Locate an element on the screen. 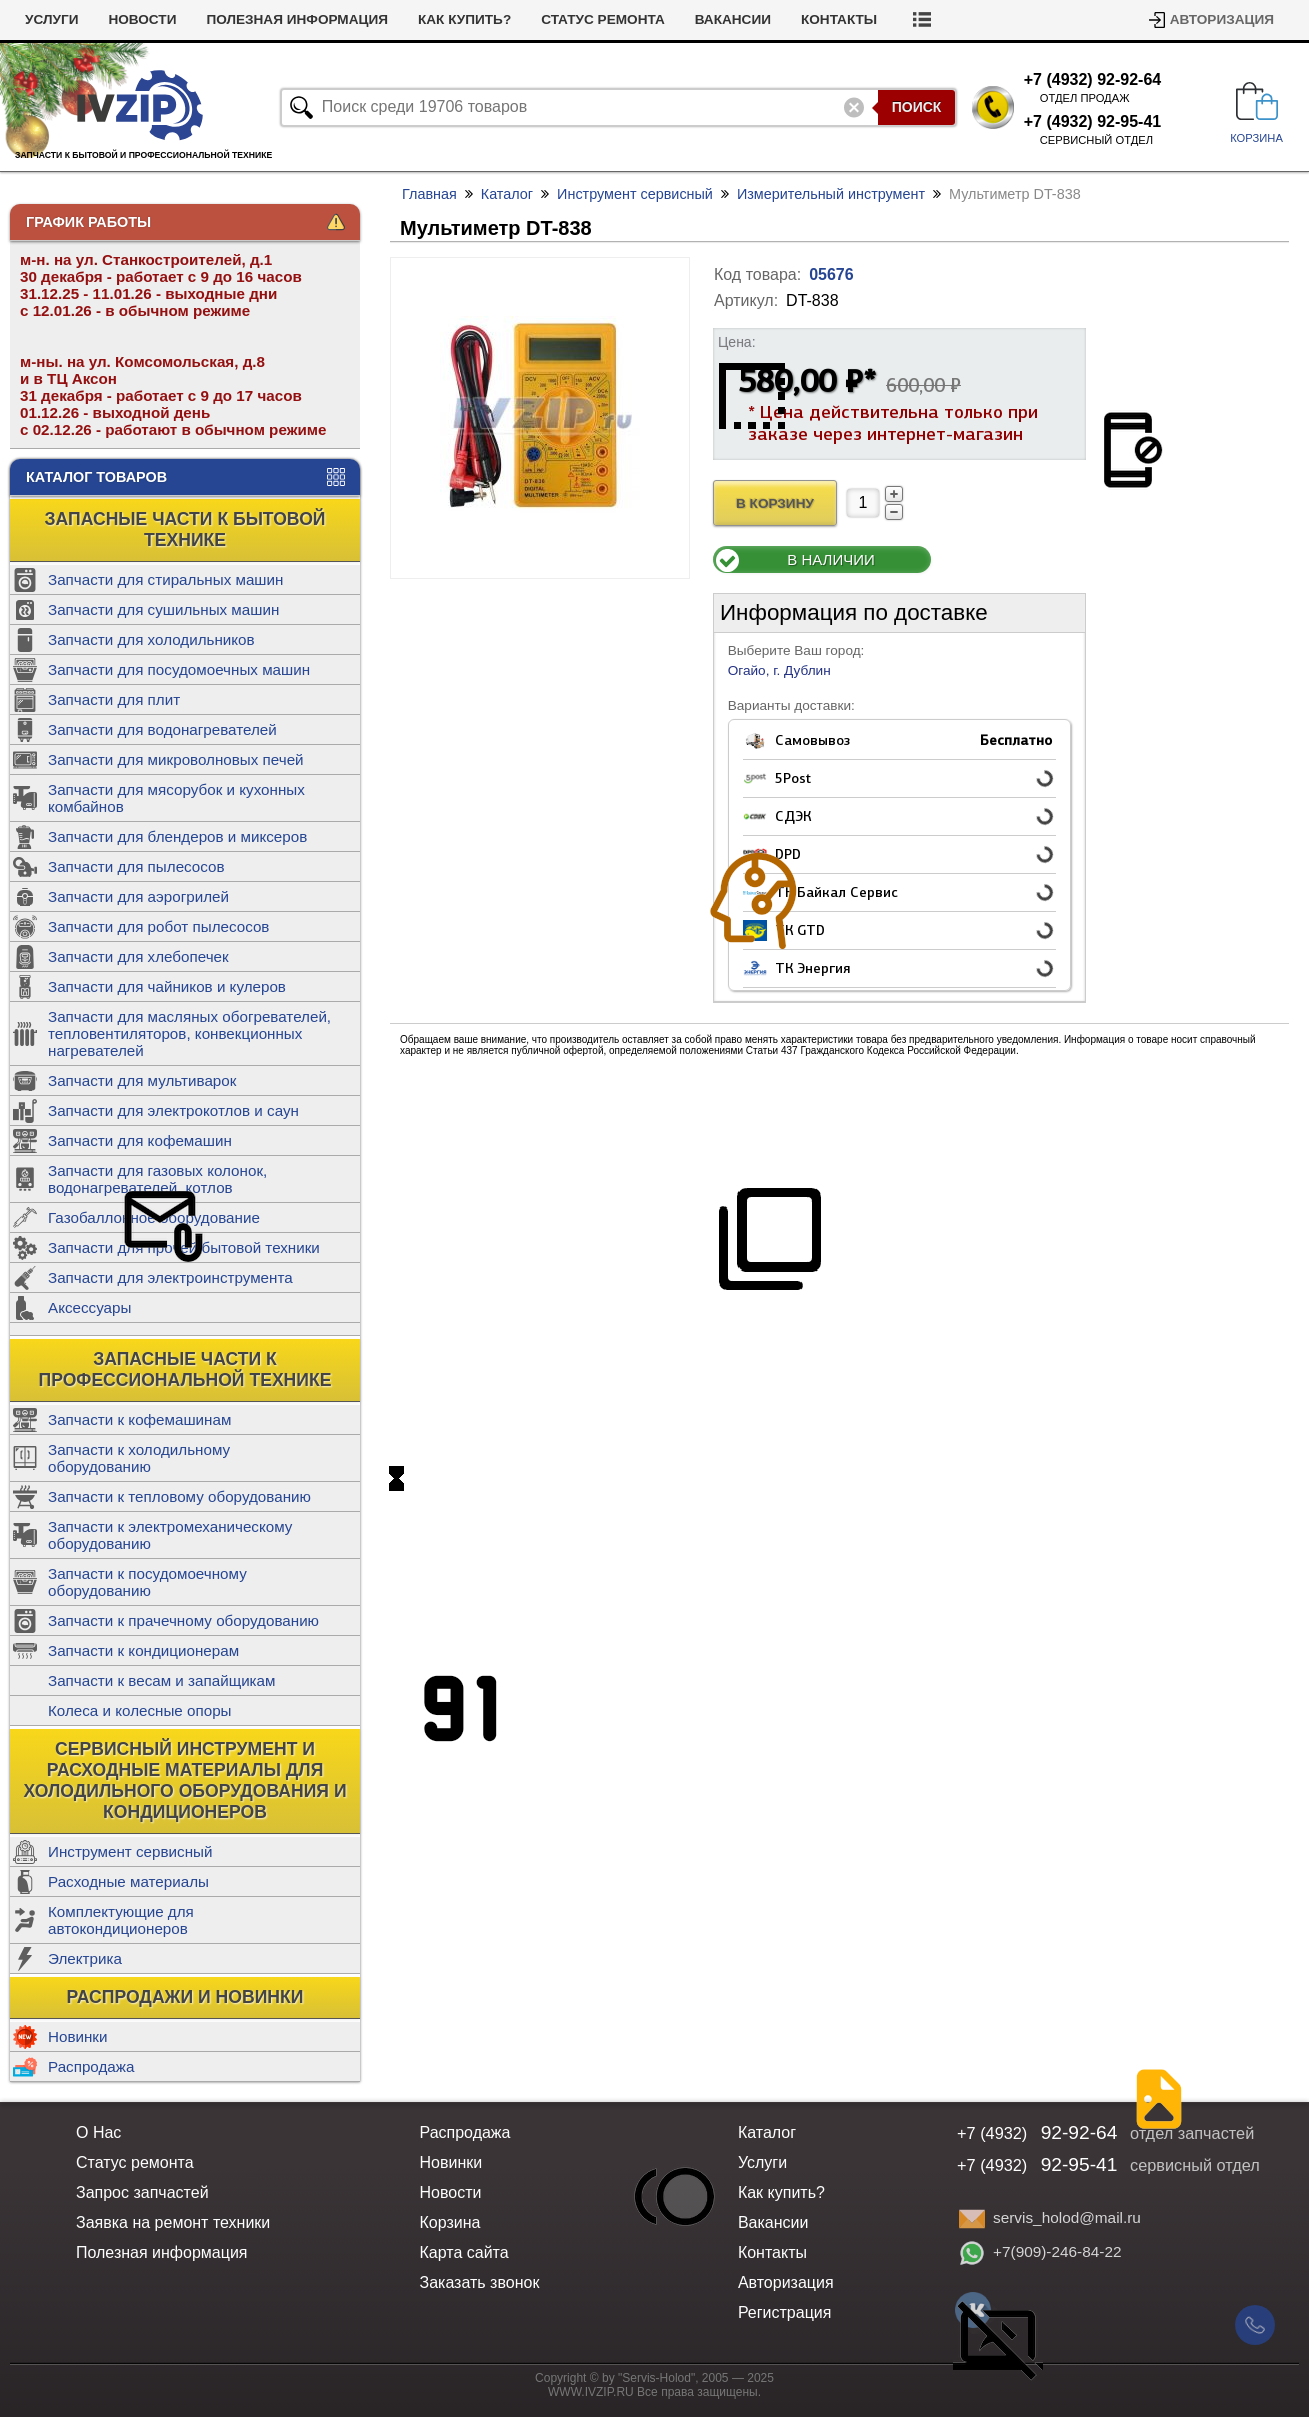 The height and width of the screenshot is (2417, 1309). view image file is located at coordinates (1159, 2099).